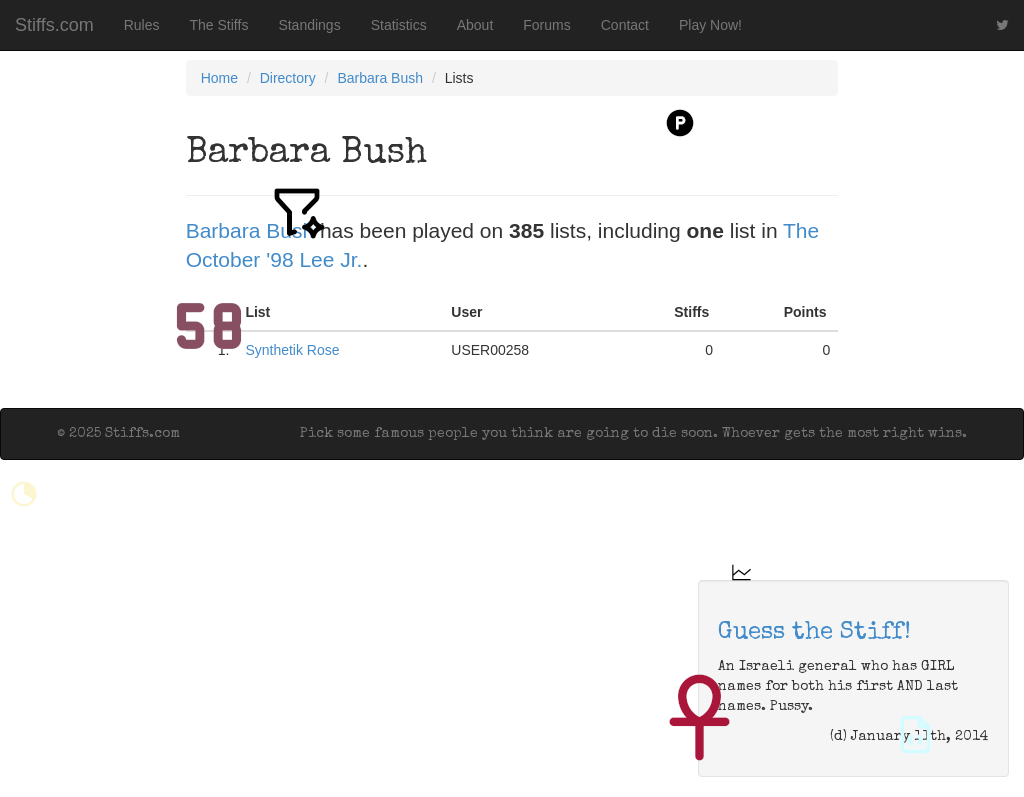 The width and height of the screenshot is (1024, 797). Describe the element at coordinates (209, 326) in the screenshot. I see `indicates item number 58 in a list or sequence` at that location.